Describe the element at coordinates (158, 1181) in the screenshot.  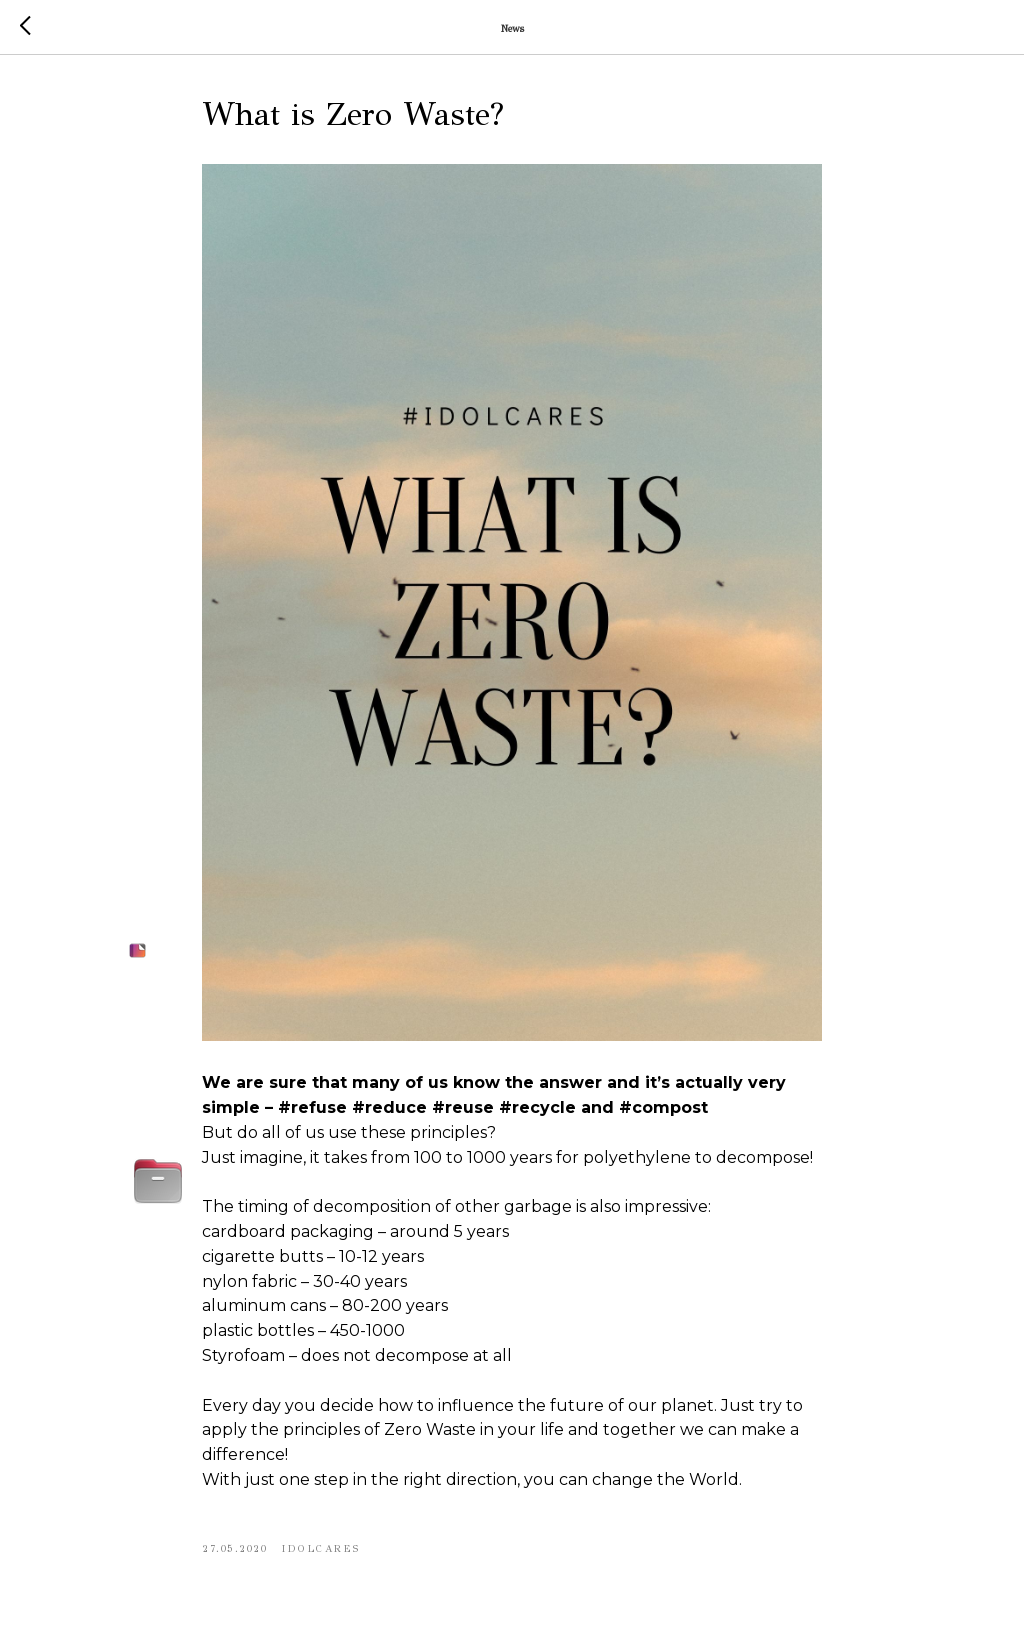
I see `open the file manager application` at that location.